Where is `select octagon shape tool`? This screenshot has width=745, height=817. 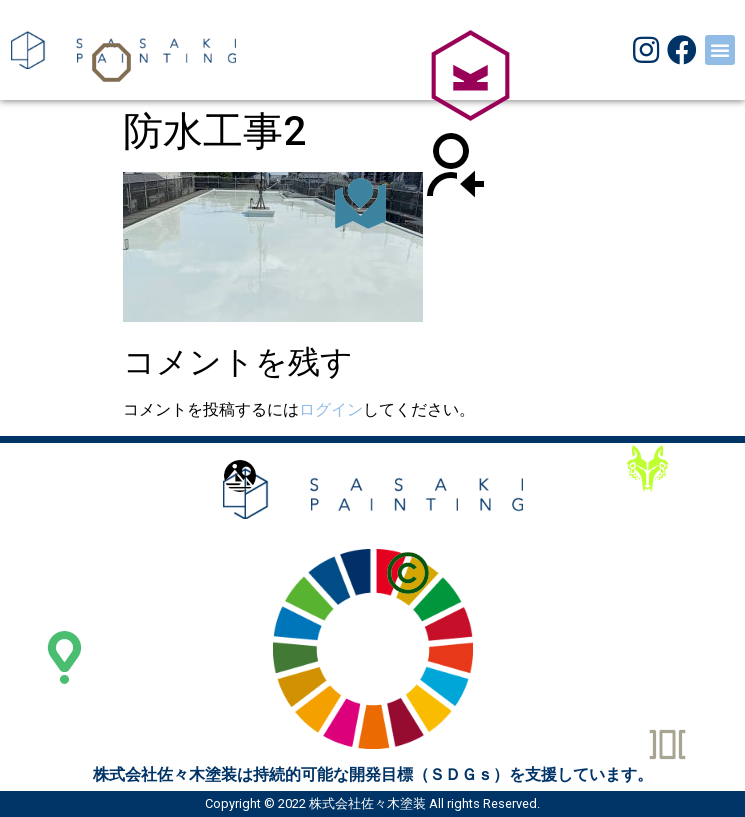
select octagon shape tool is located at coordinates (111, 62).